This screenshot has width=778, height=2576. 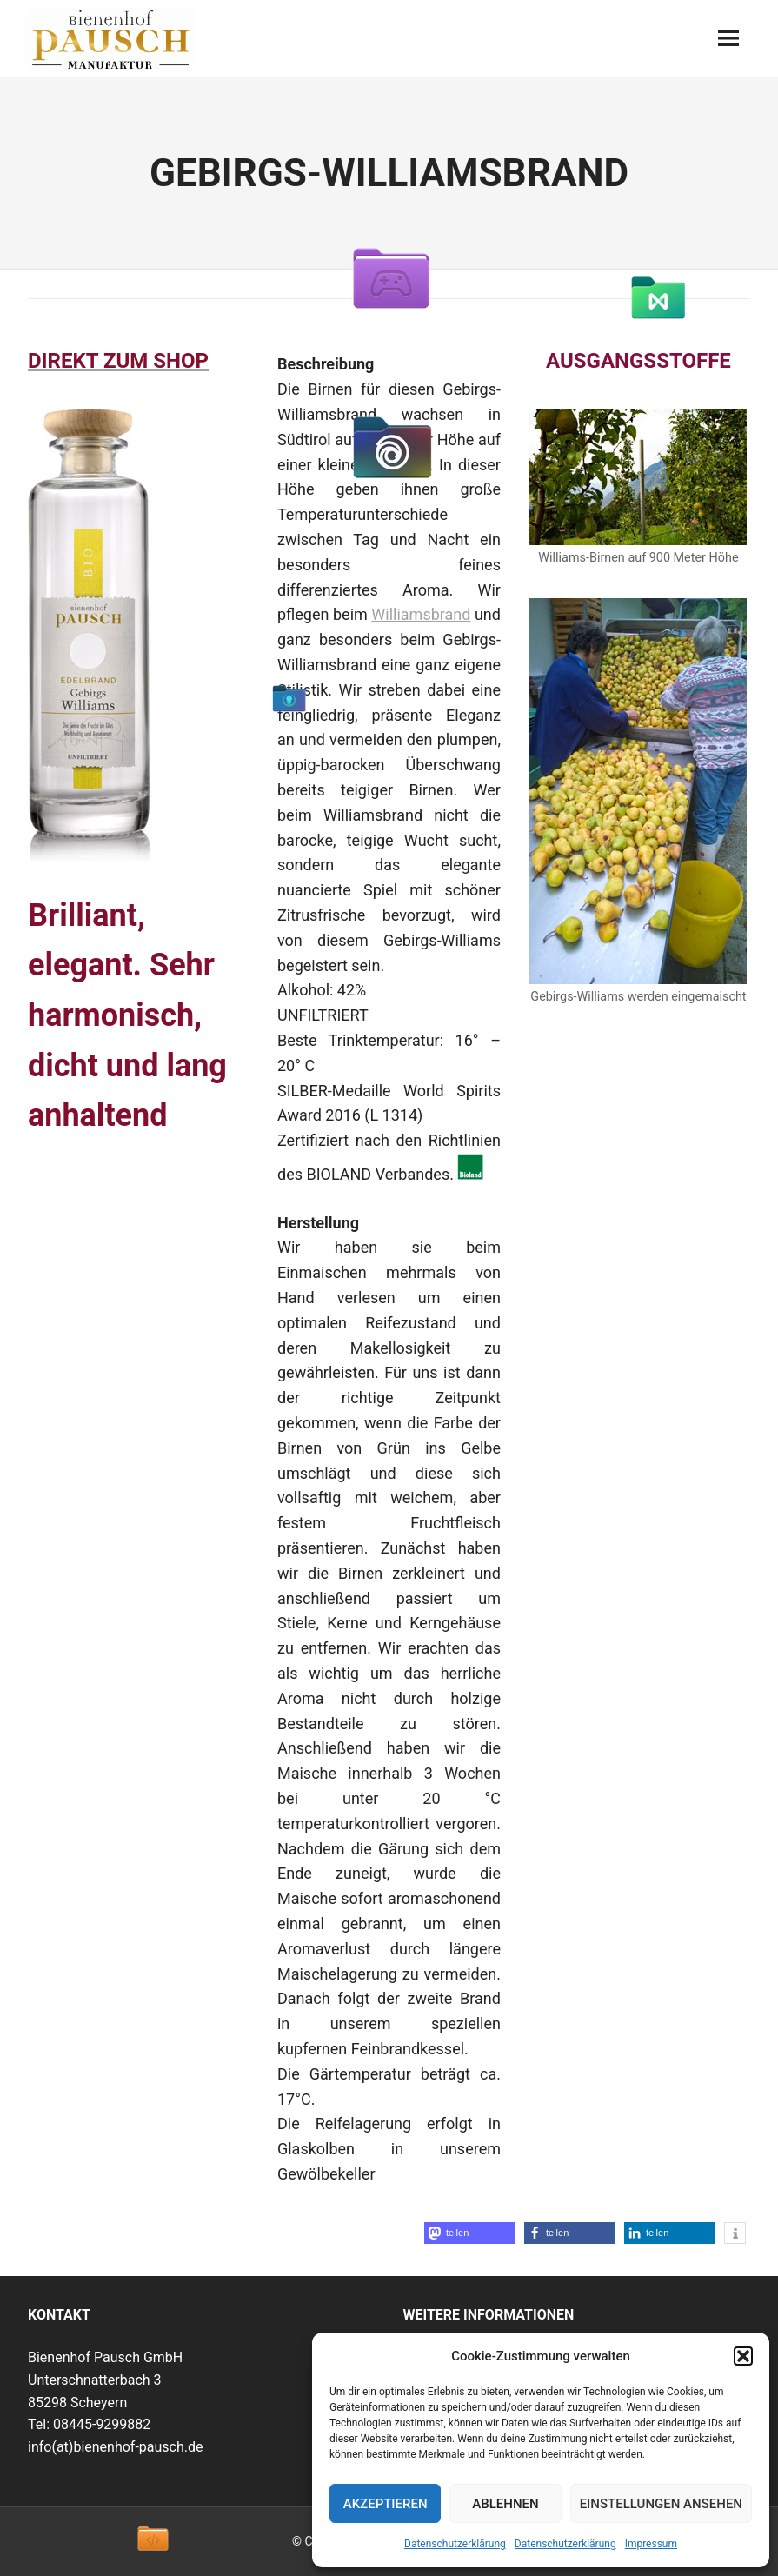 What do you see at coordinates (153, 2539) in the screenshot?
I see `open folder containing code or development files` at bounding box center [153, 2539].